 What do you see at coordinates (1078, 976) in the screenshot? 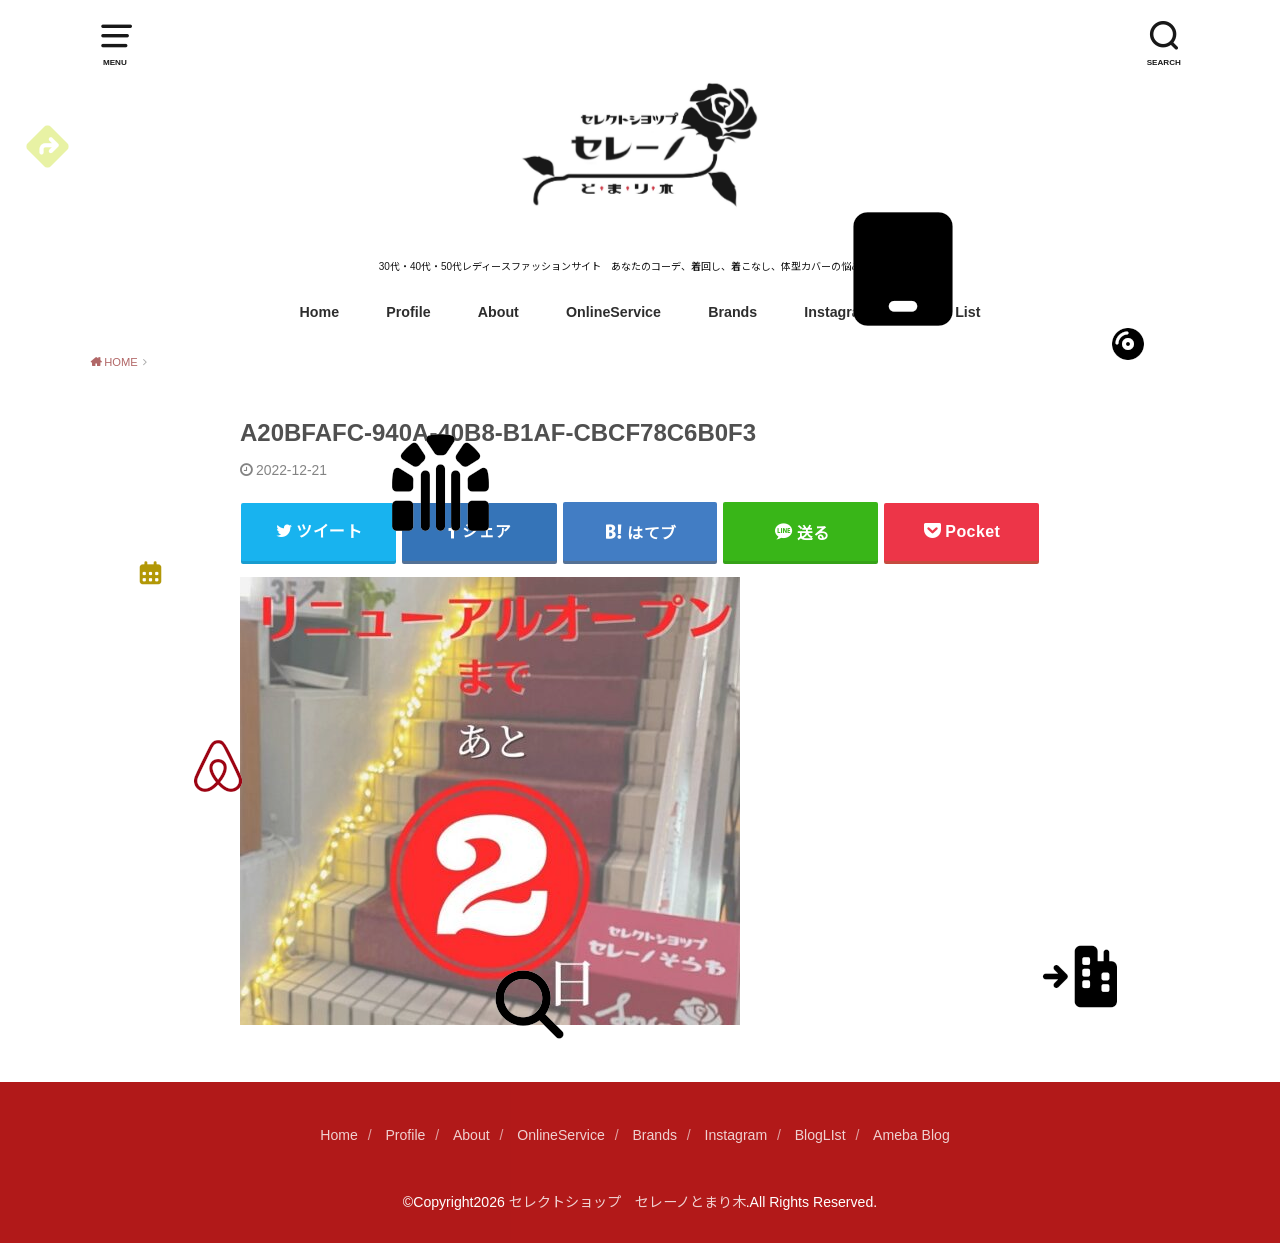
I see `navigate to city or urban area` at bounding box center [1078, 976].